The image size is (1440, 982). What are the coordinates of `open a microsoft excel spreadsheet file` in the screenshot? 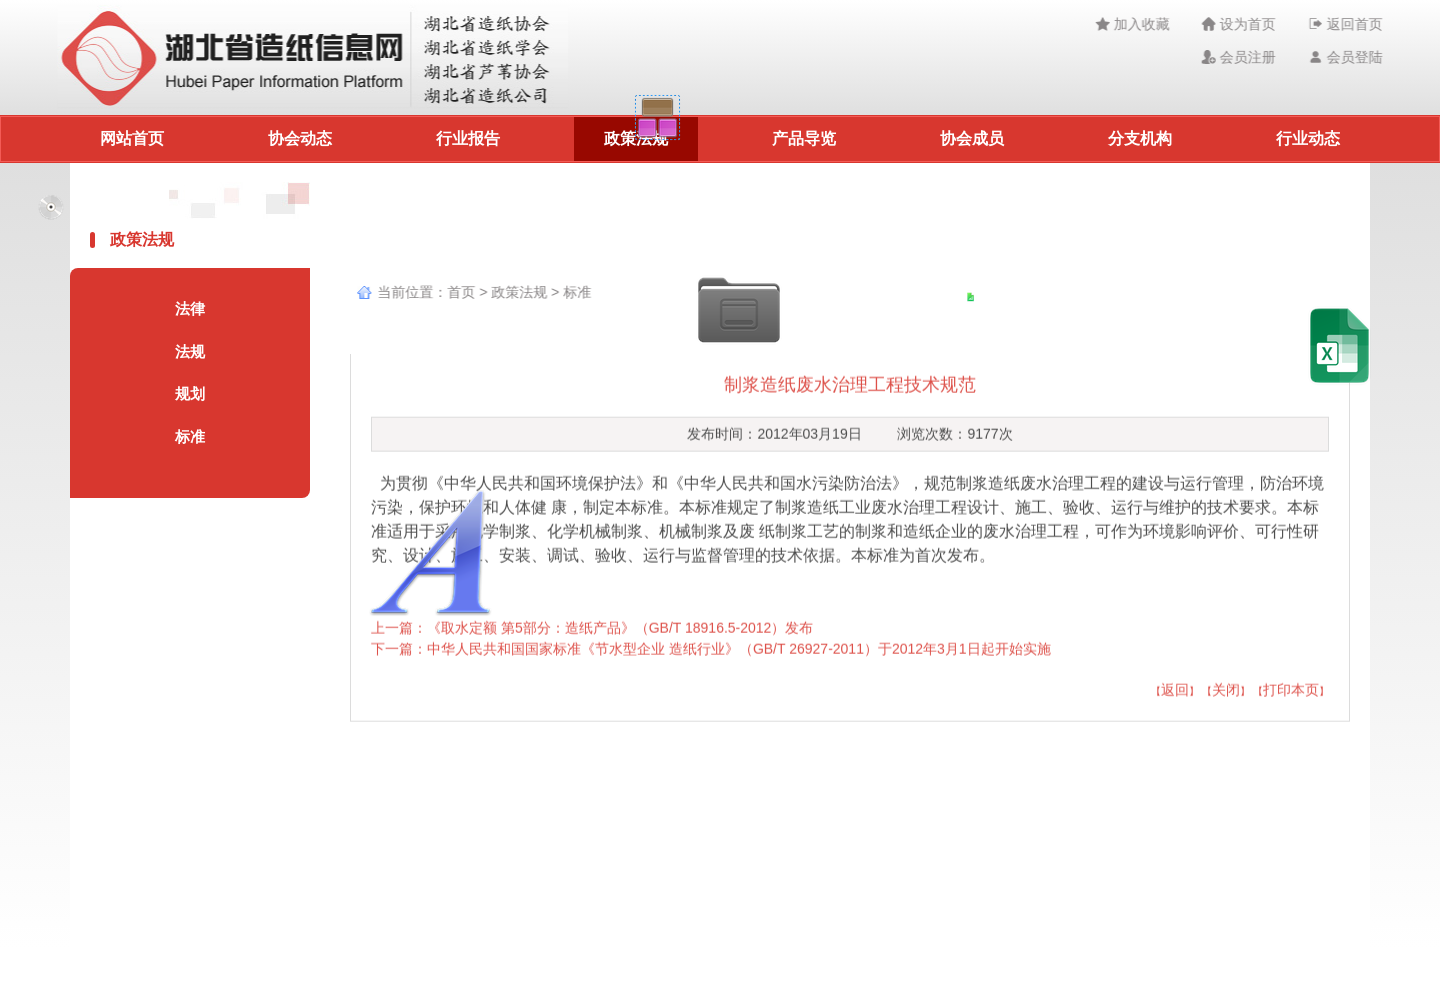 It's located at (1339, 345).